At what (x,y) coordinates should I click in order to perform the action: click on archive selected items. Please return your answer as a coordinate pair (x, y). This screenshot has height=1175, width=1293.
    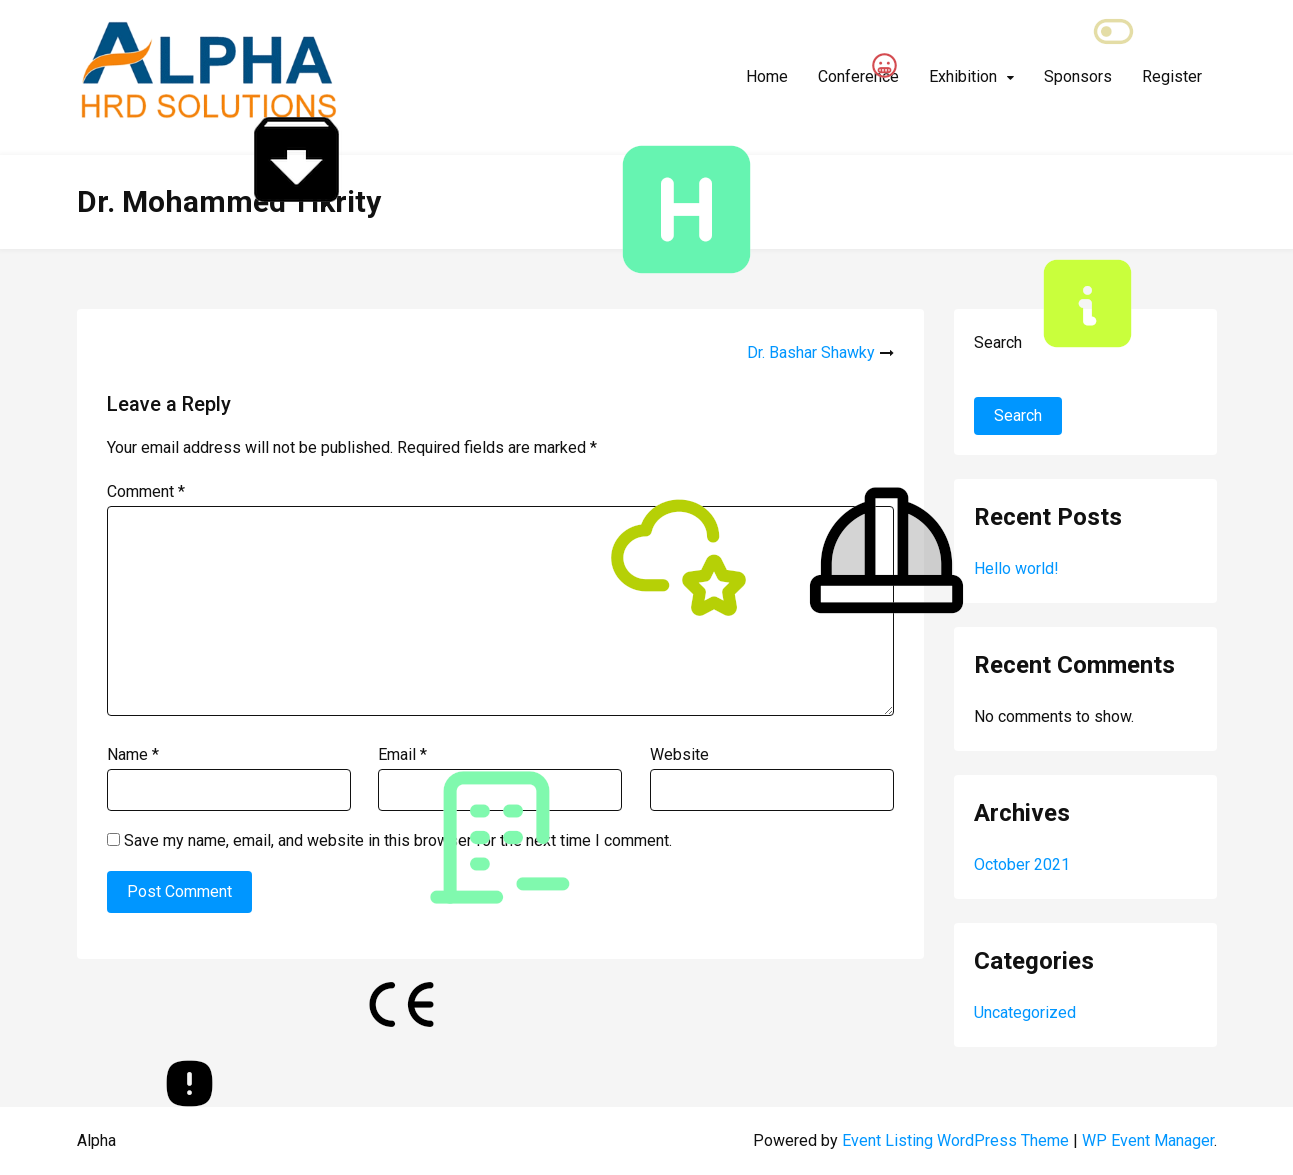
    Looking at the image, I should click on (296, 159).